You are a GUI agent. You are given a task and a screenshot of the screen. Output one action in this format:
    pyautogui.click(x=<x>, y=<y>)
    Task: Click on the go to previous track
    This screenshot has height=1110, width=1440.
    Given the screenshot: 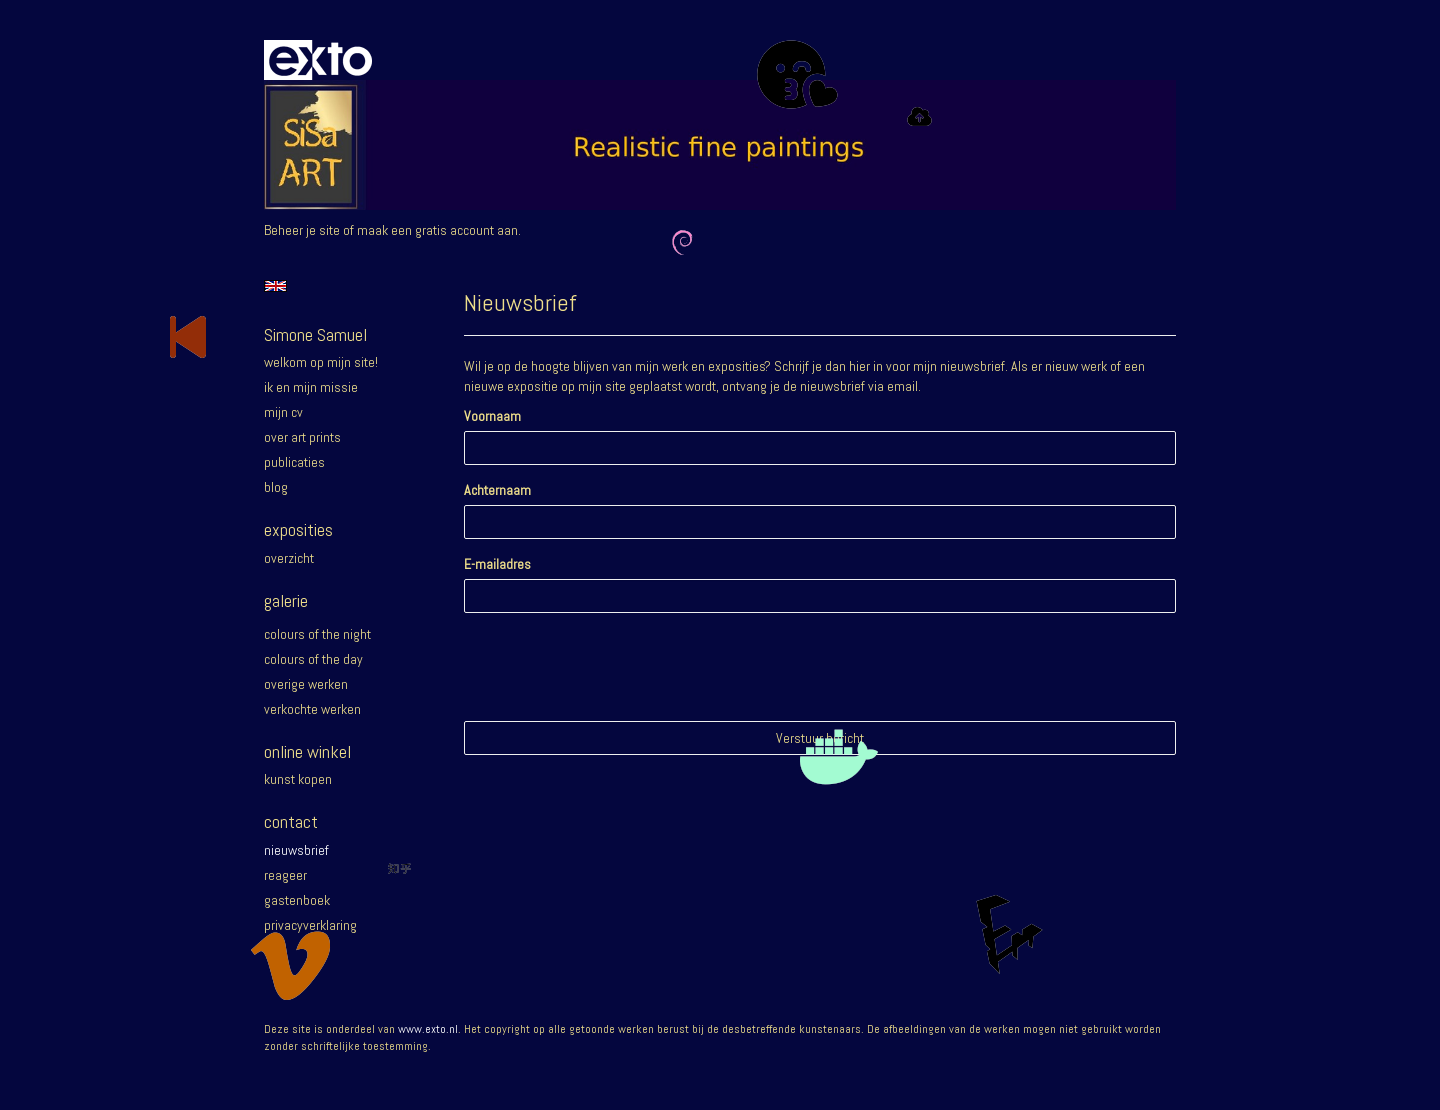 What is the action you would take?
    pyautogui.click(x=188, y=337)
    